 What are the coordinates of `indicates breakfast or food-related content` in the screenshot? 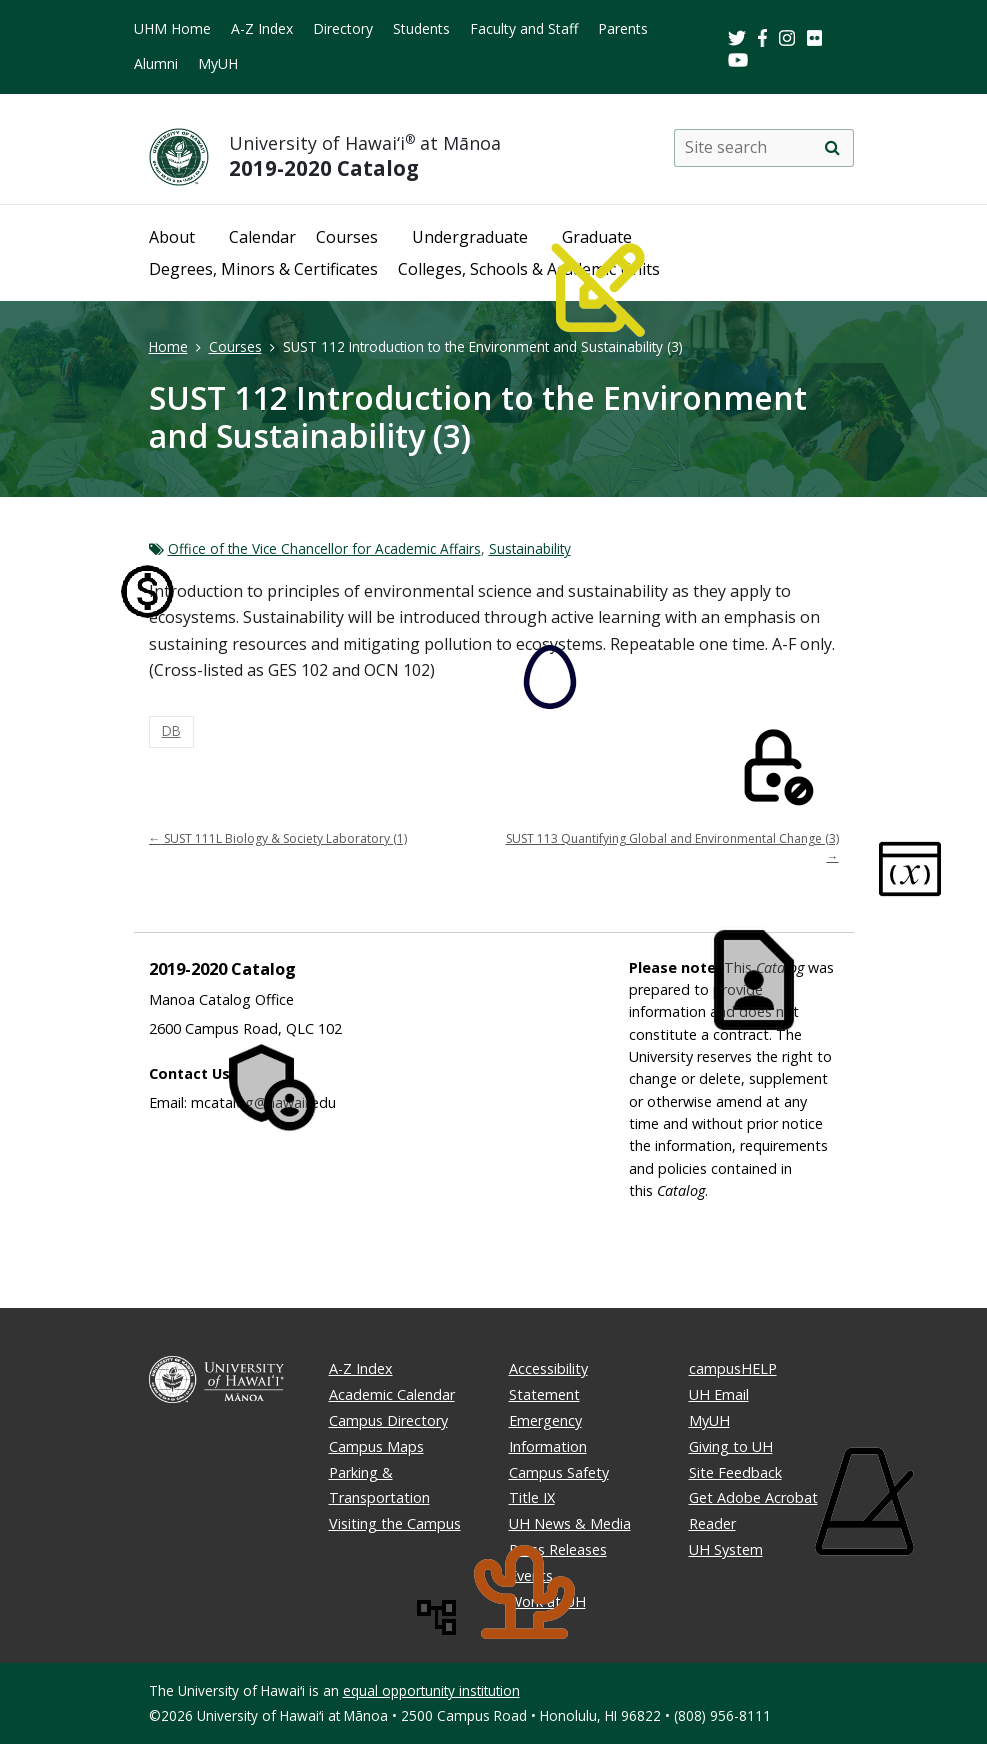 It's located at (550, 677).